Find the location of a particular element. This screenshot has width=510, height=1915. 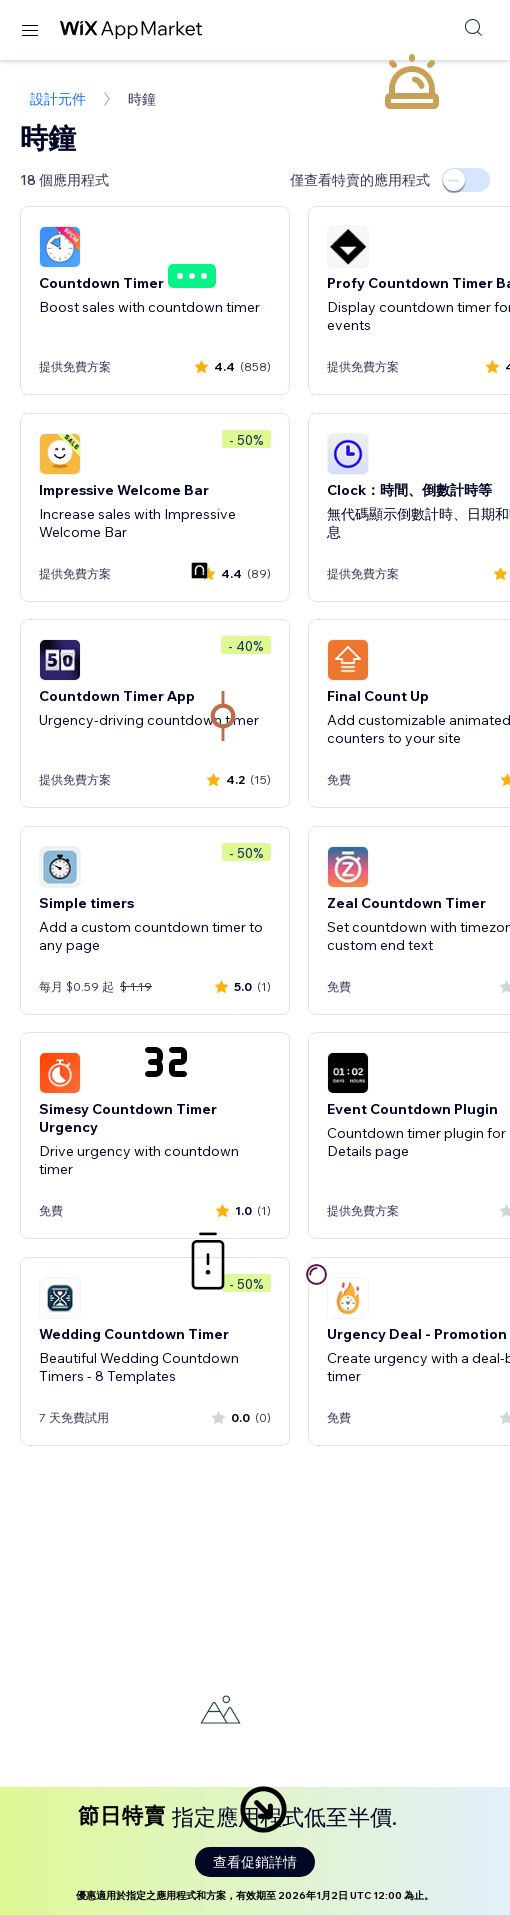

view commit history is located at coordinates (223, 716).